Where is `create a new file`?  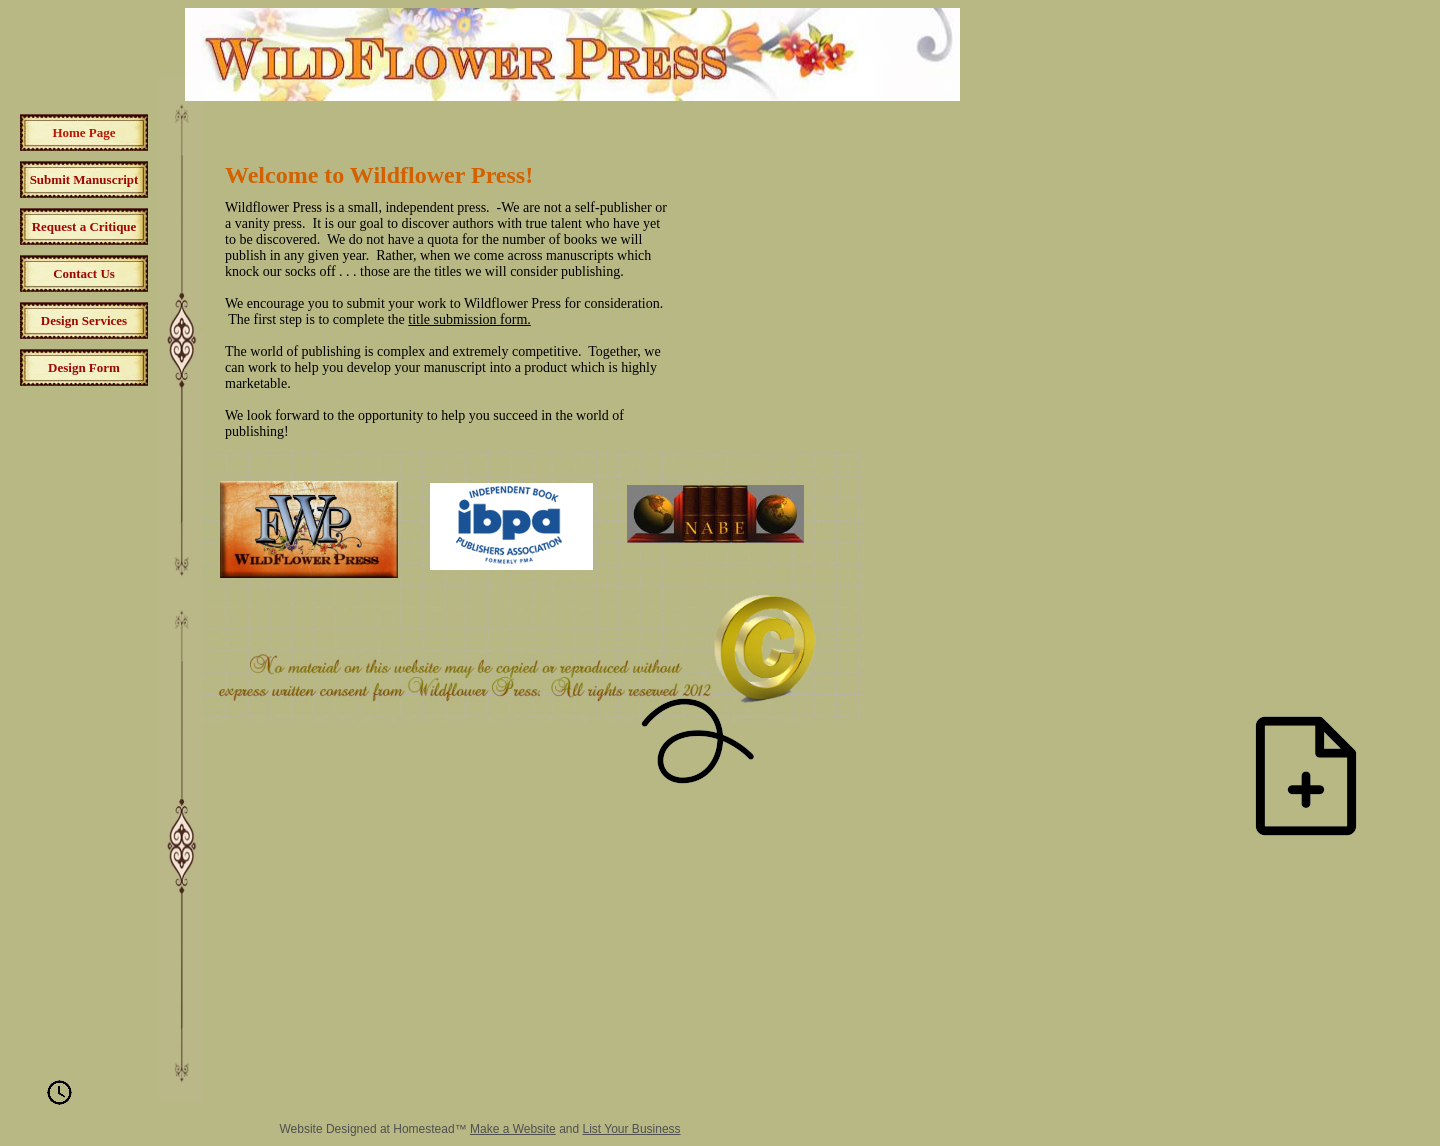
create a new file is located at coordinates (1306, 776).